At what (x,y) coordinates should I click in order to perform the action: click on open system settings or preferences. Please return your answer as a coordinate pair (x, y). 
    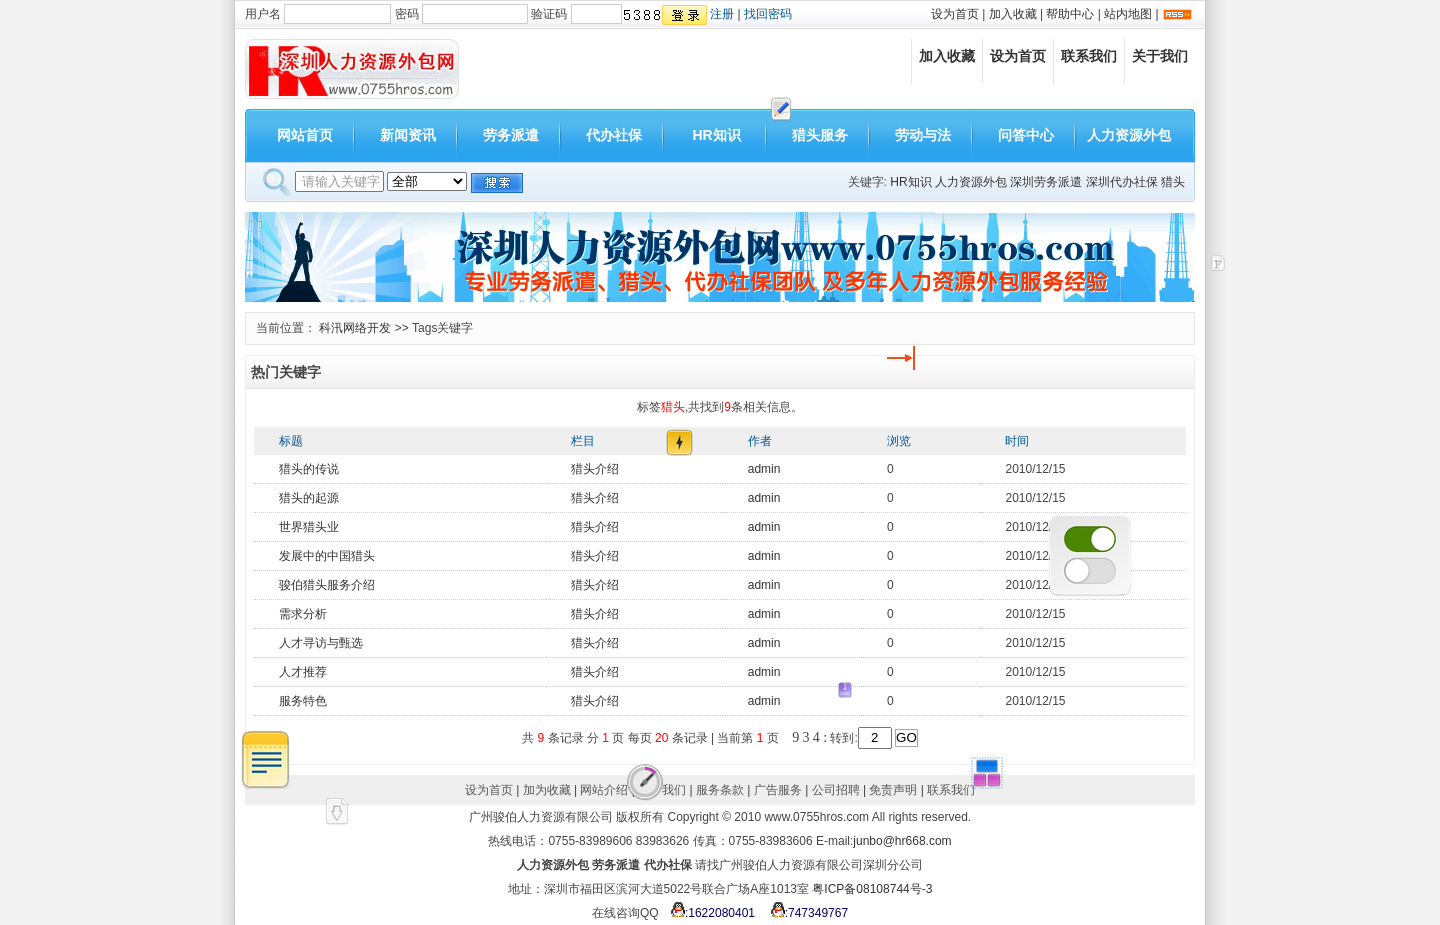
    Looking at the image, I should click on (1090, 555).